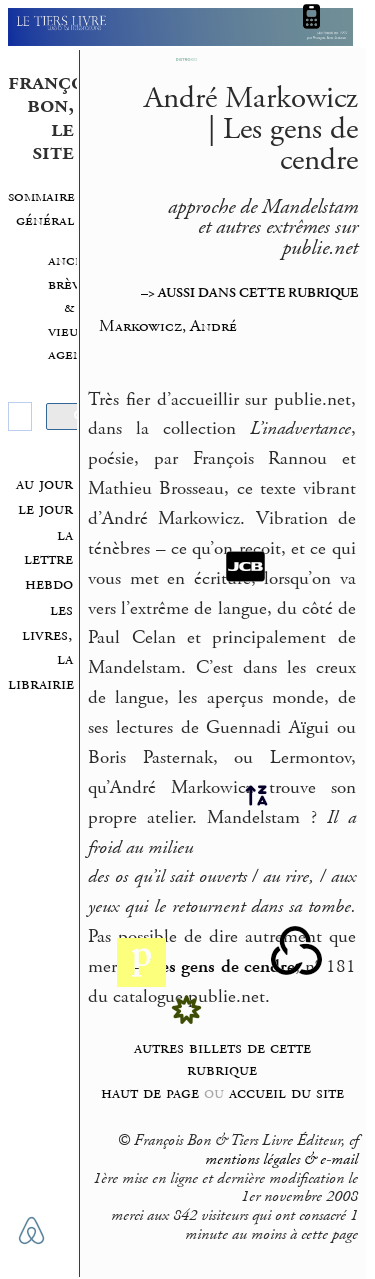 Image resolution: width=375 pixels, height=1279 pixels. Describe the element at coordinates (141, 962) in the screenshot. I see `link to Publons researcher profile` at that location.